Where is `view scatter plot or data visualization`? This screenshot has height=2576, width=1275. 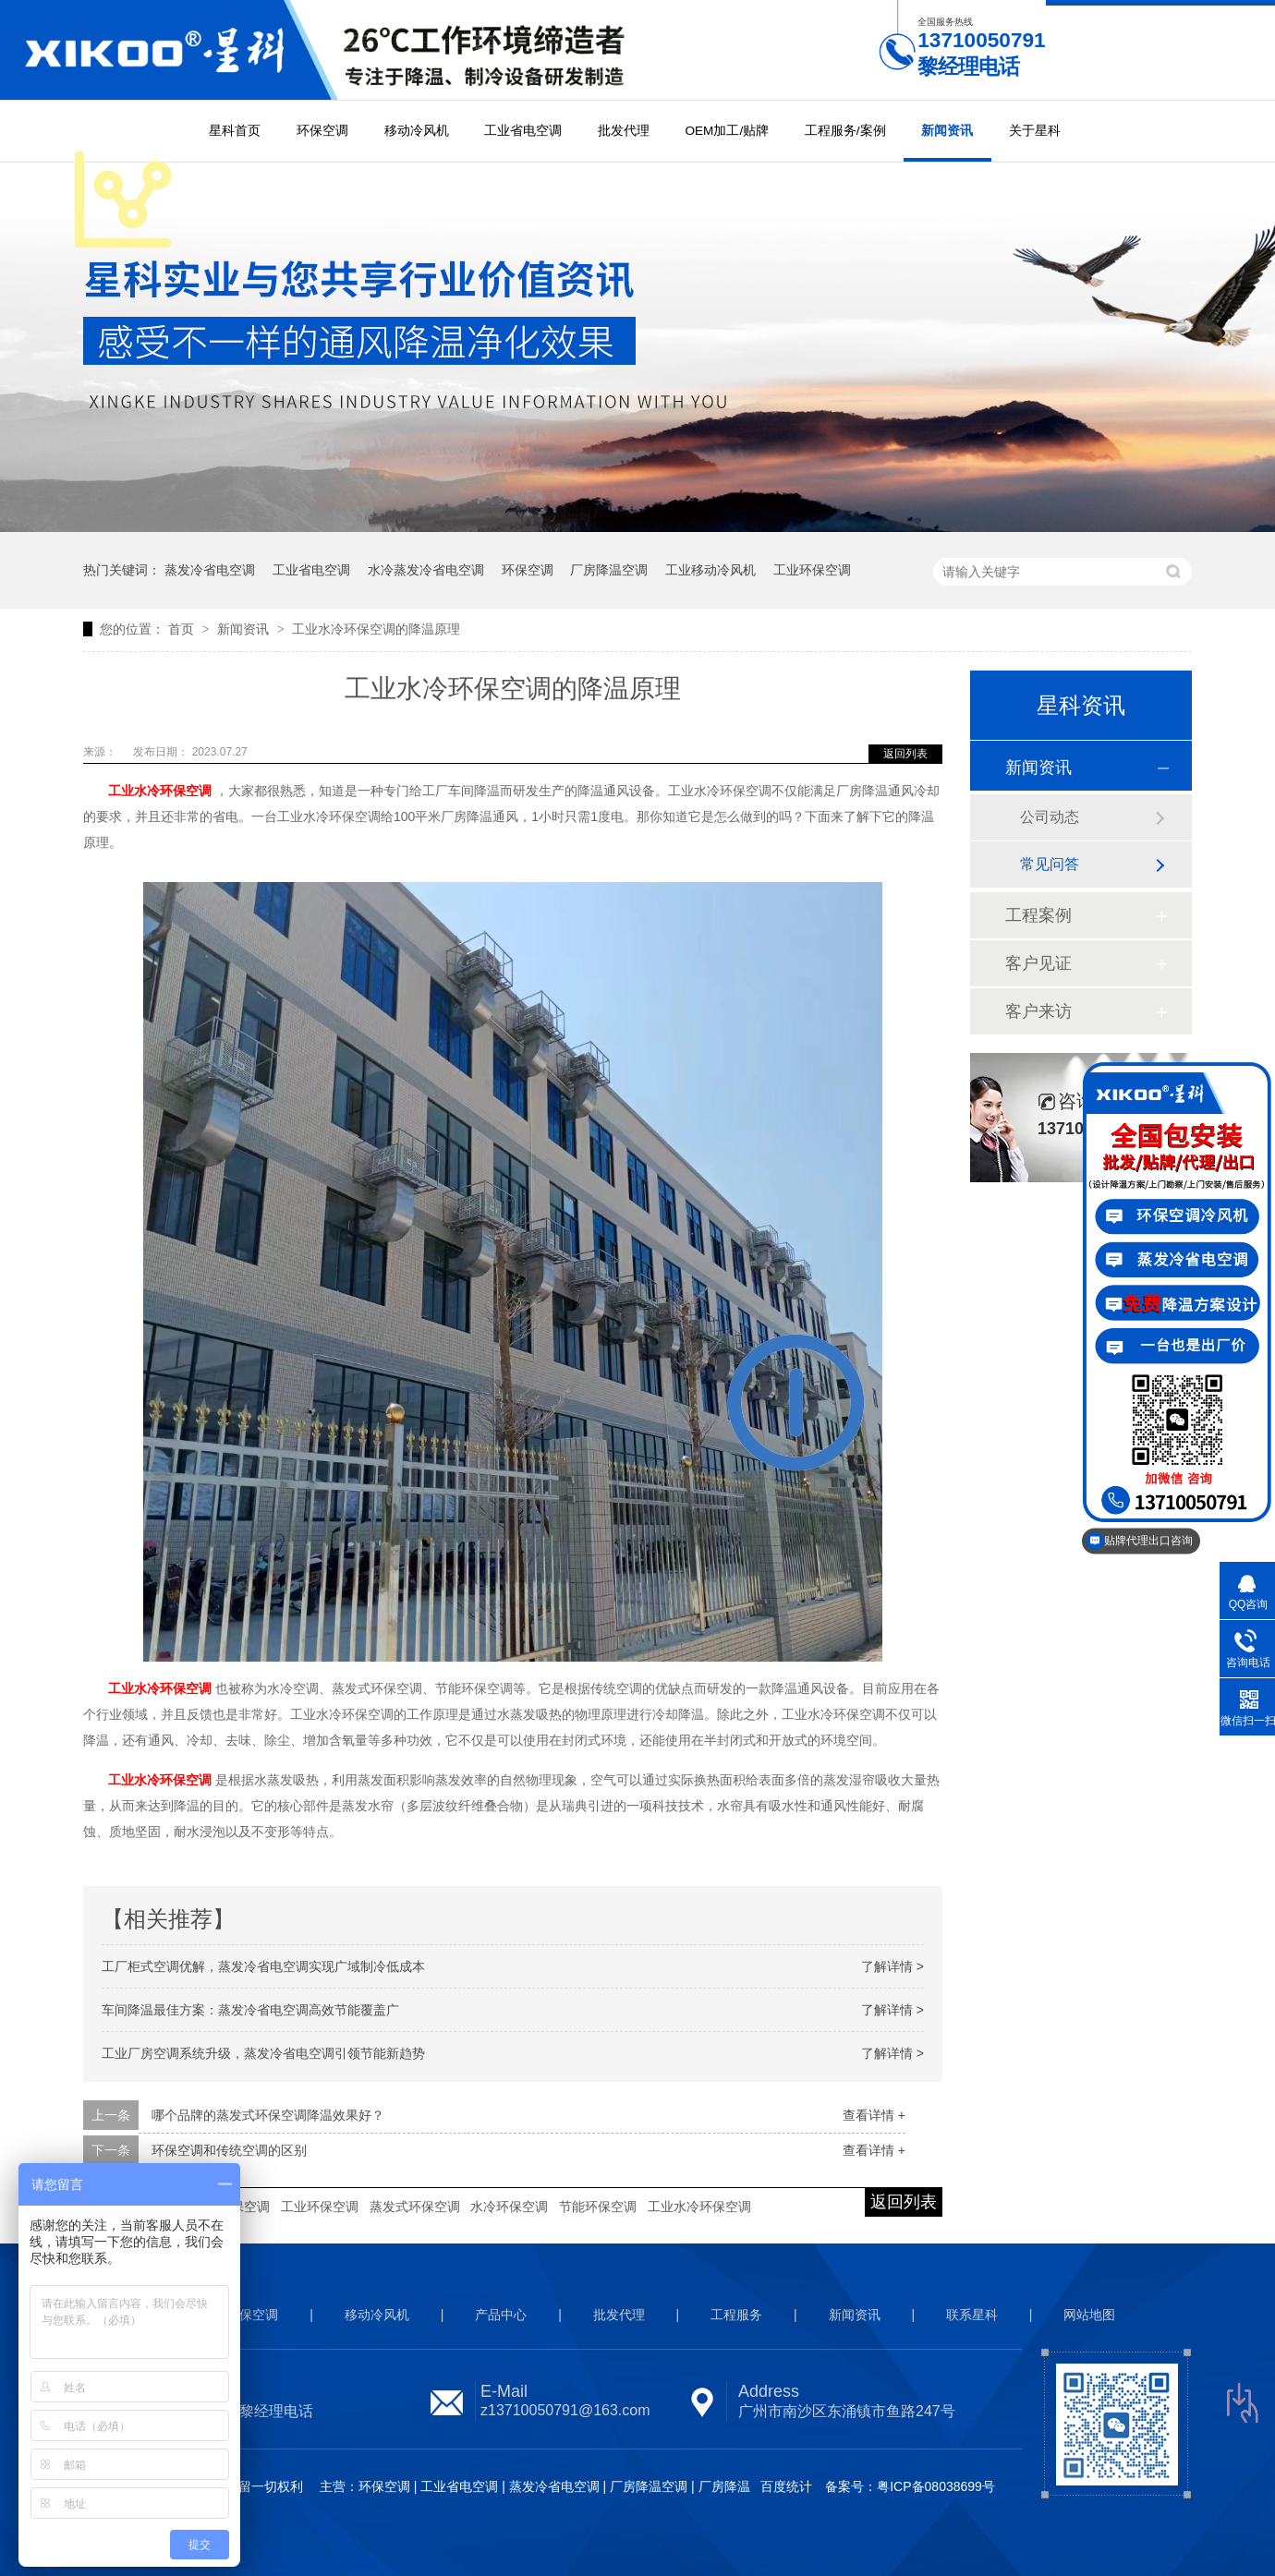 view scatter plot or data visualization is located at coordinates (123, 200).